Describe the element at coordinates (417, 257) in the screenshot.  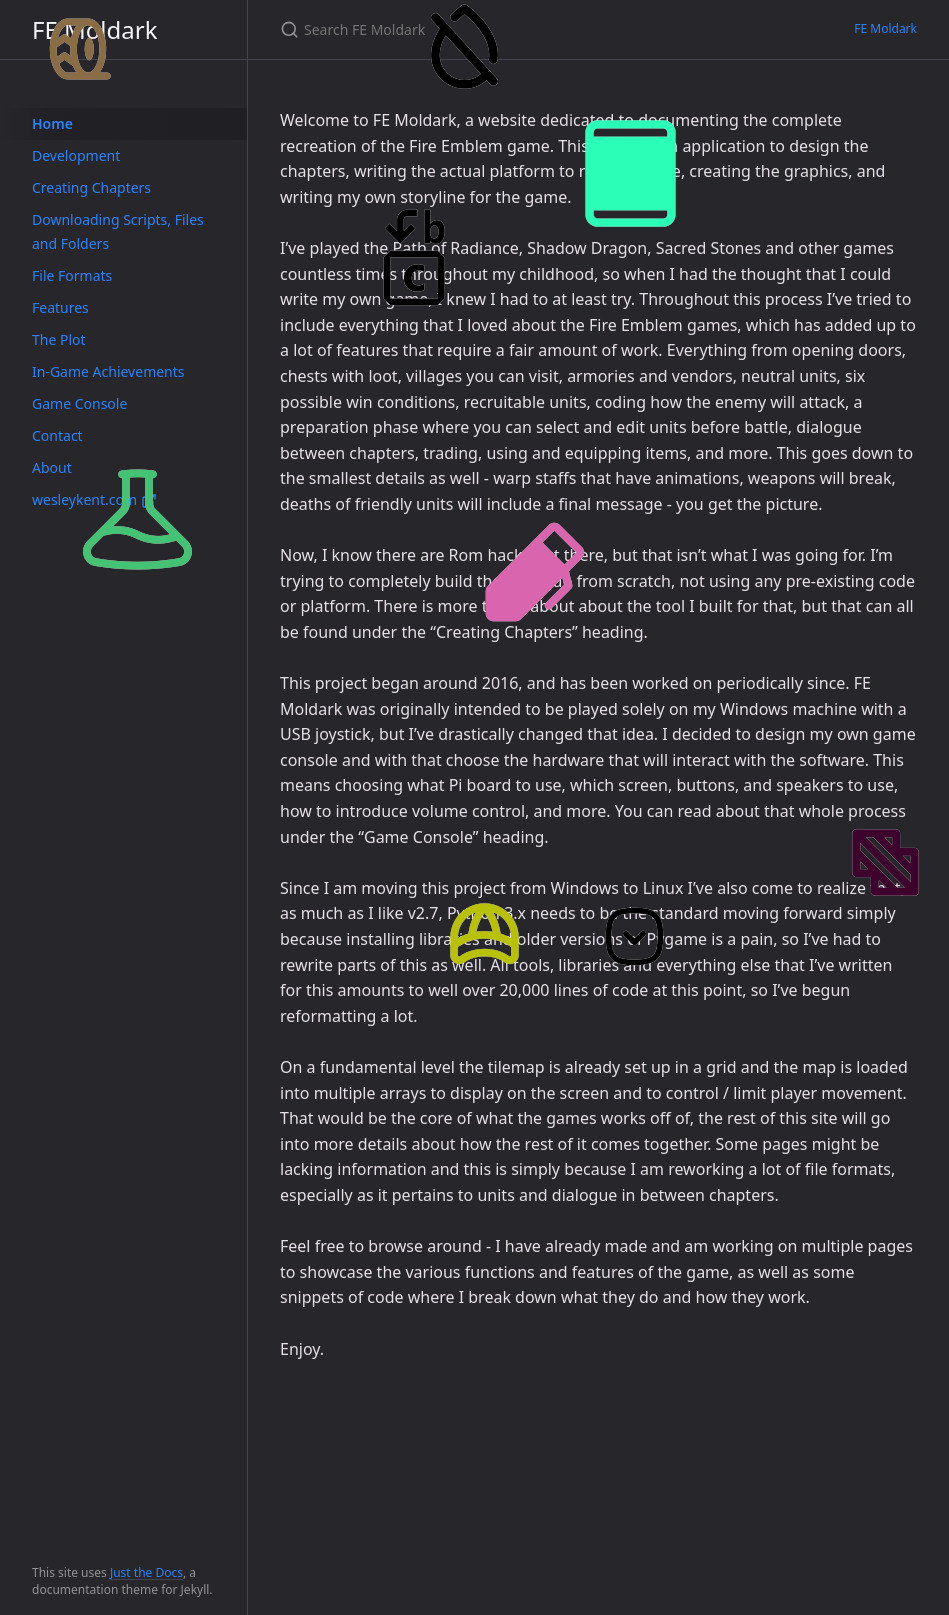
I see `replace selected text or content` at that location.